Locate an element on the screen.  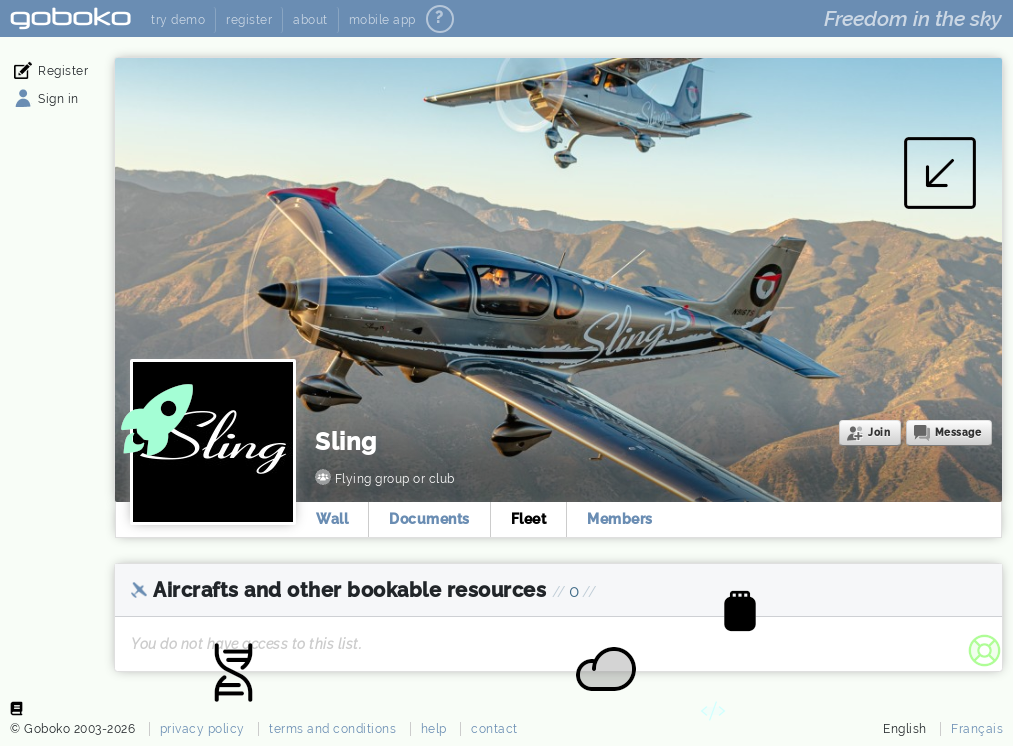
view or edit source code is located at coordinates (713, 711).